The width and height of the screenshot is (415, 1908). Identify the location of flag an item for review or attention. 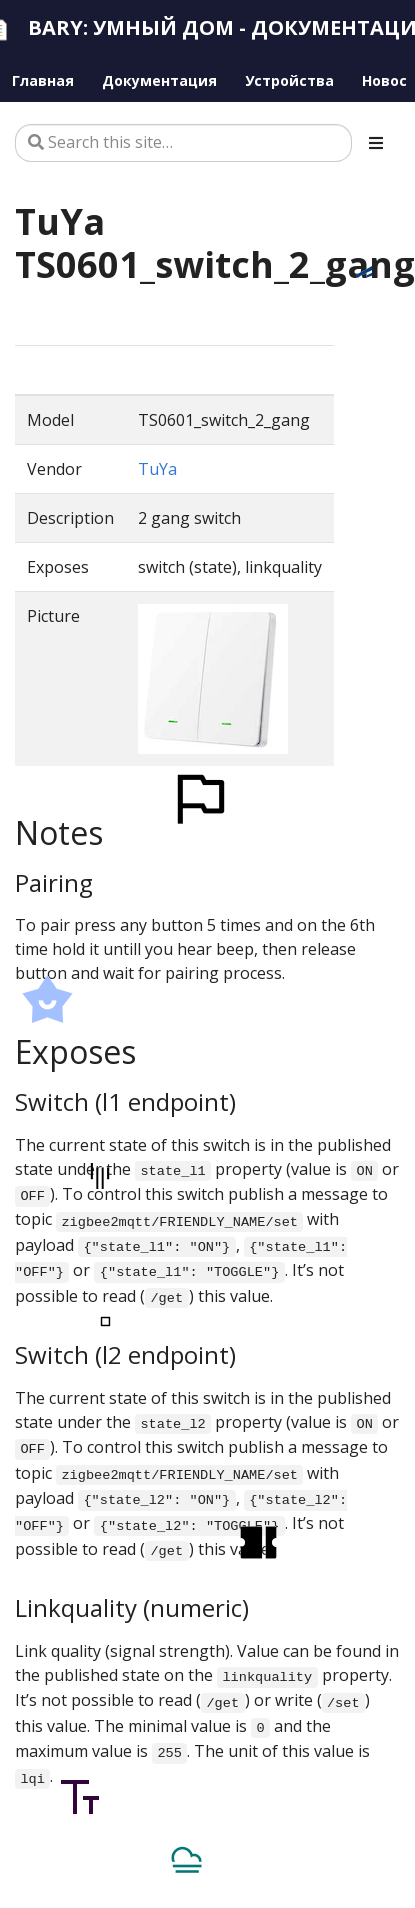
(201, 798).